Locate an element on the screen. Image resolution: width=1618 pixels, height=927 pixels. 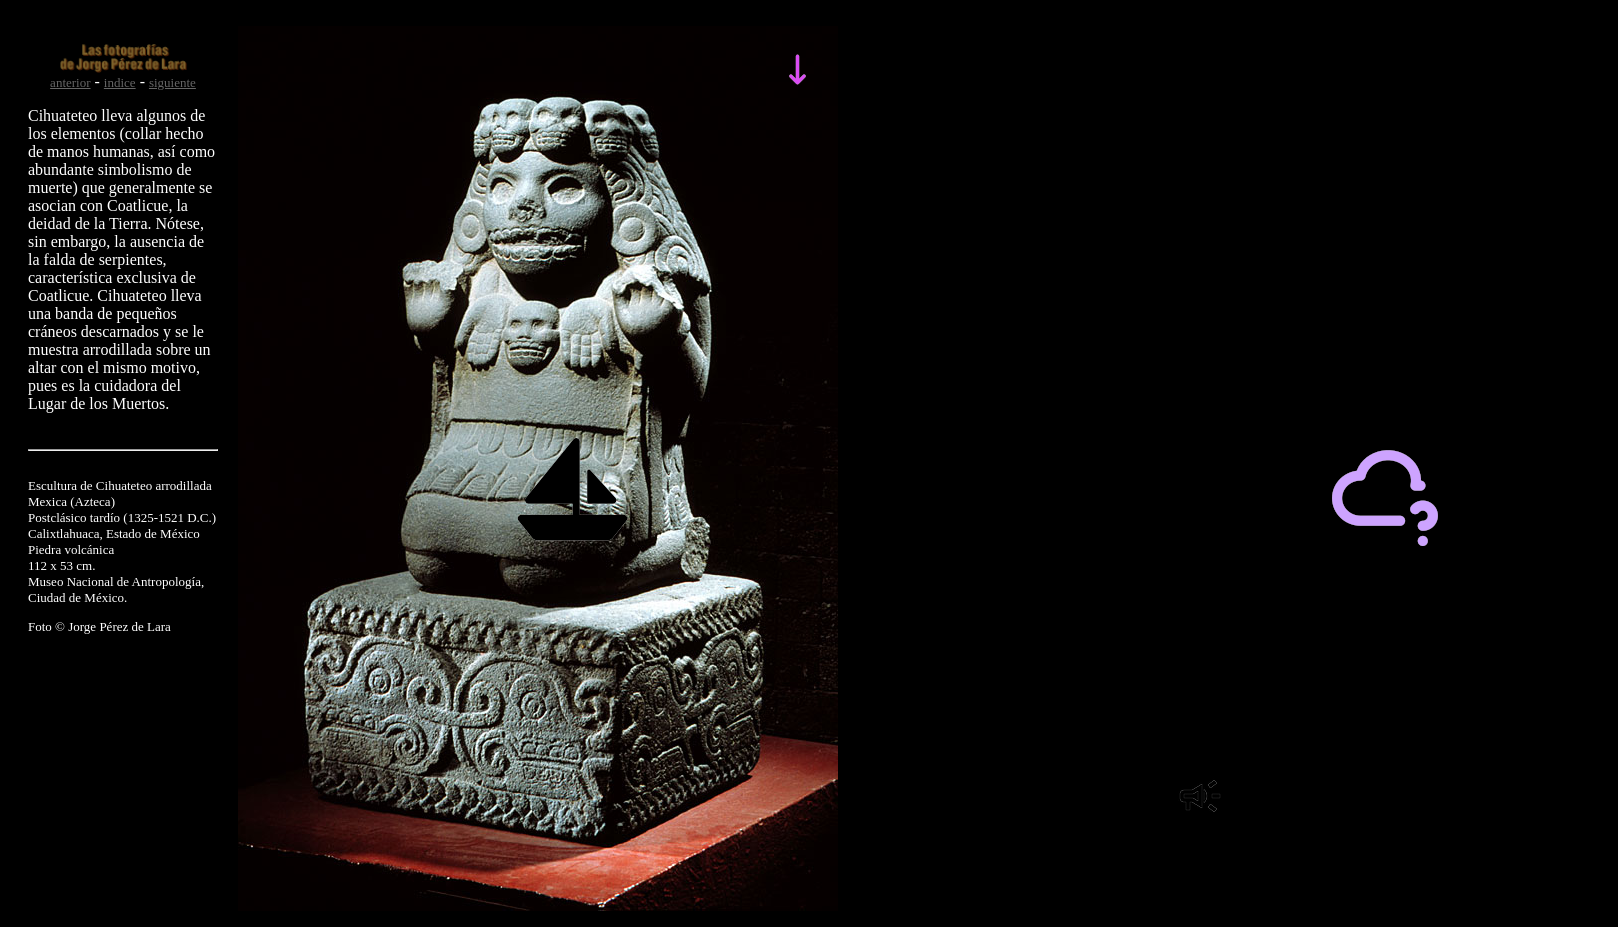
start a new campaign or announcement is located at coordinates (1200, 796).